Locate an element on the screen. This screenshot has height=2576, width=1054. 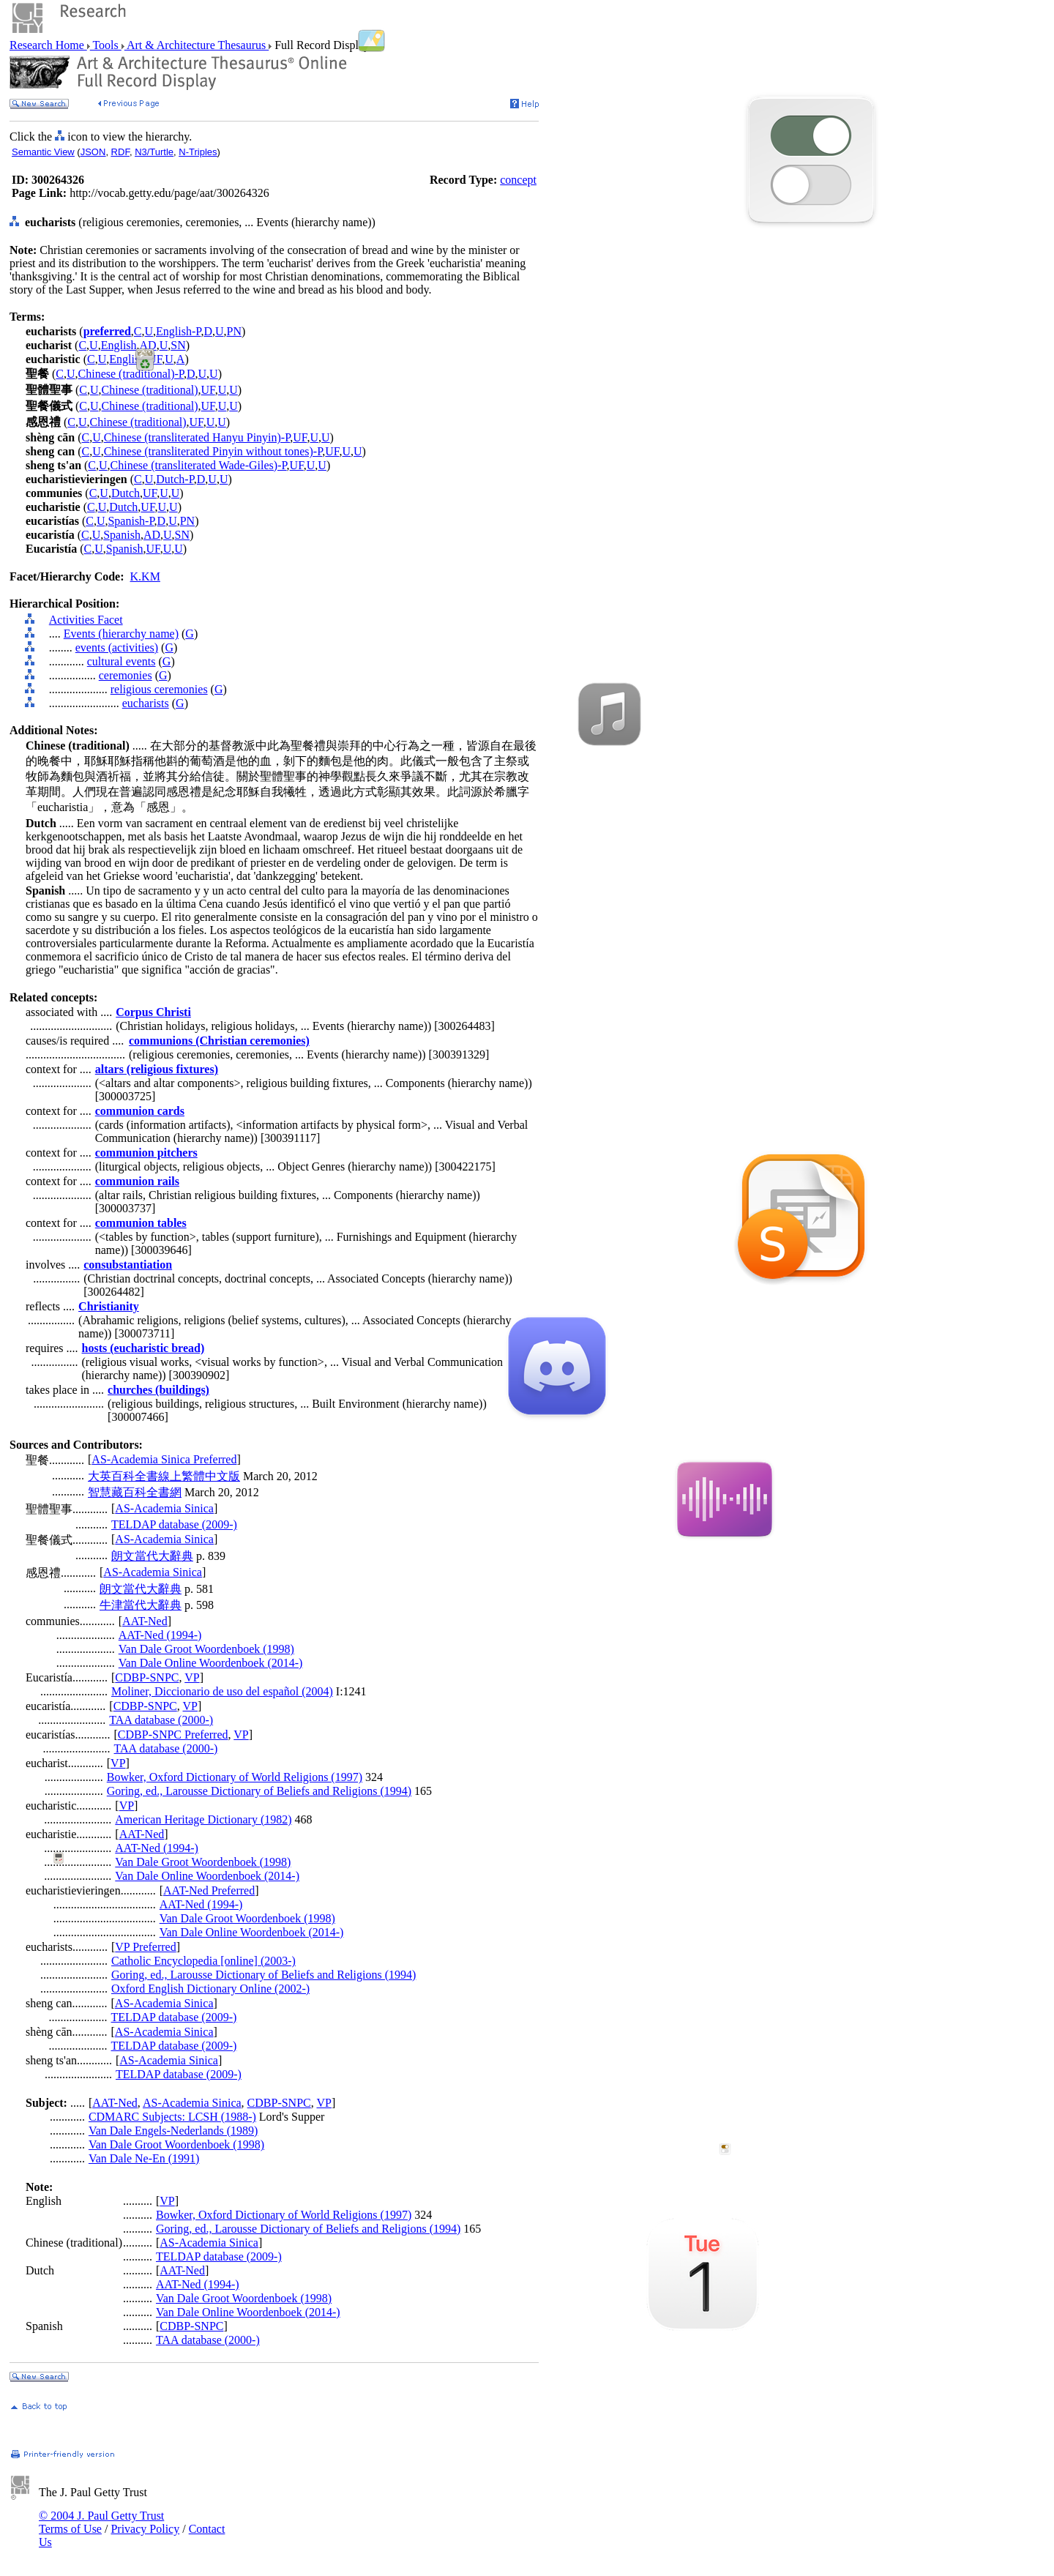
open the games app is located at coordinates (59, 1858).